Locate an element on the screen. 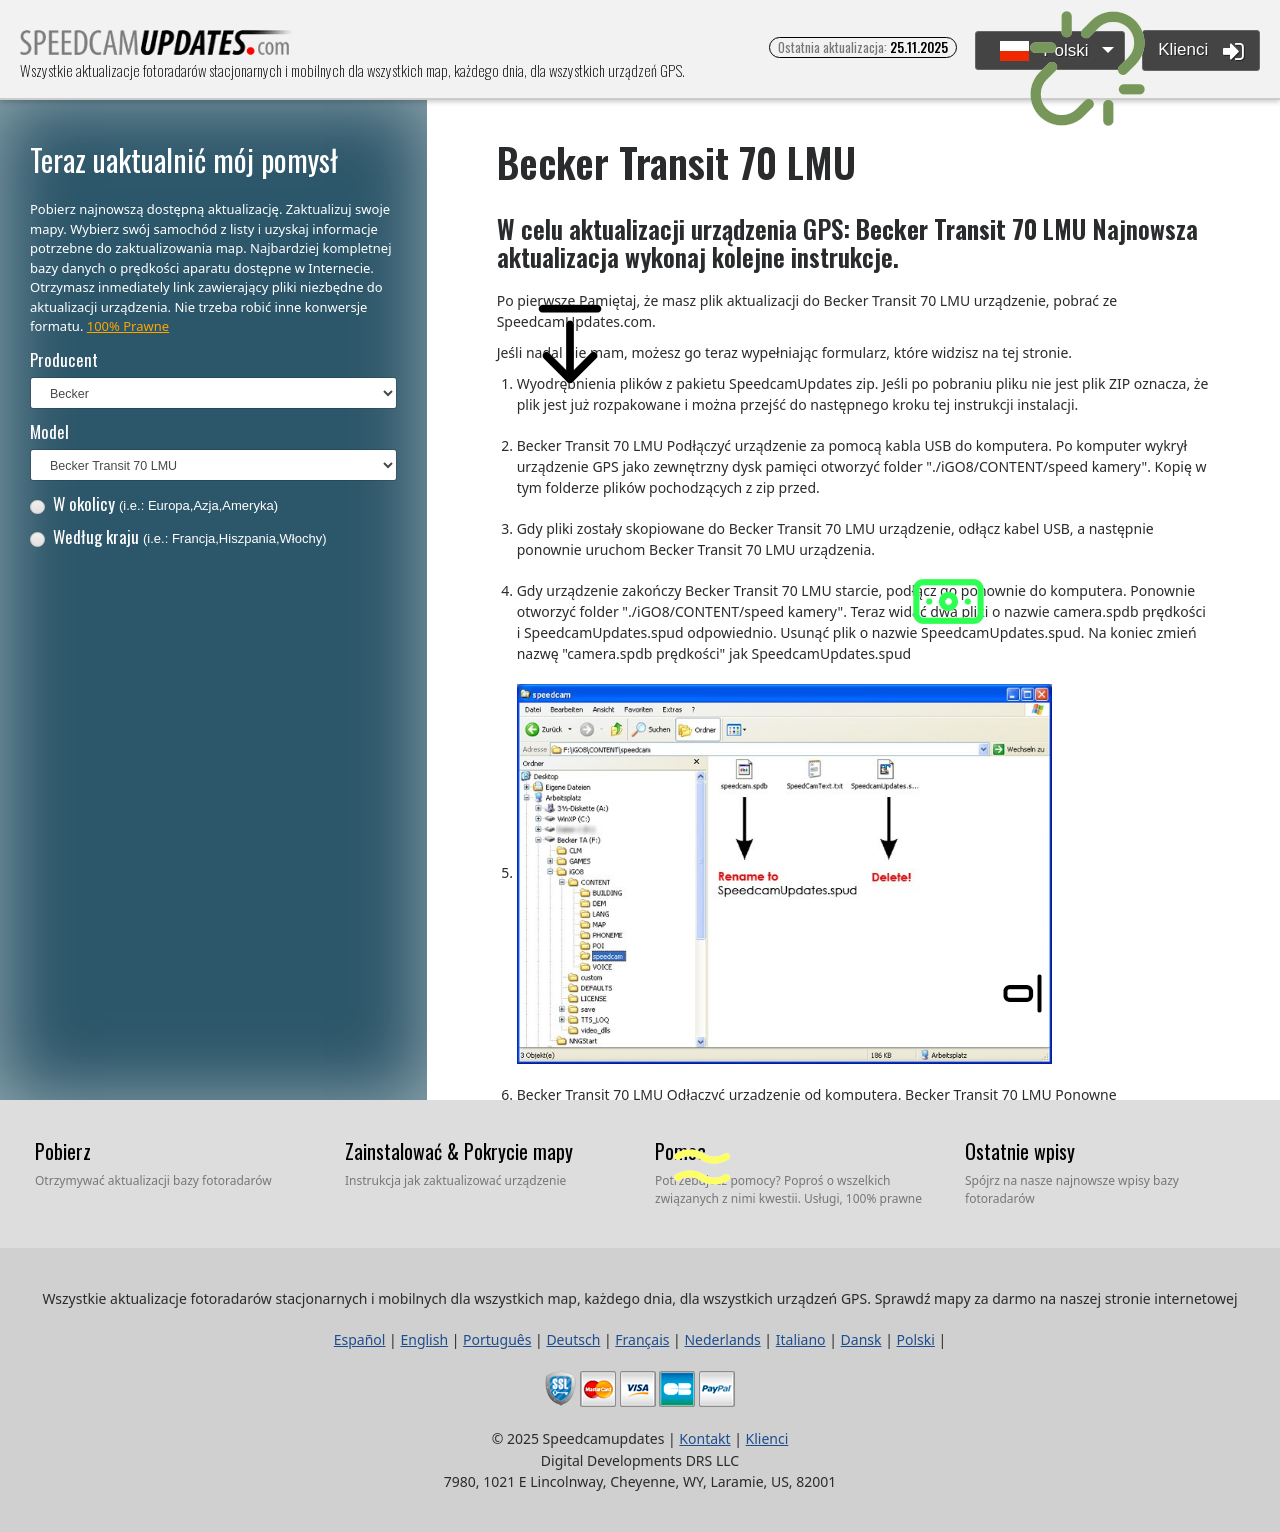 The width and height of the screenshot is (1280, 1532). align selected element to the right is located at coordinates (1022, 993).